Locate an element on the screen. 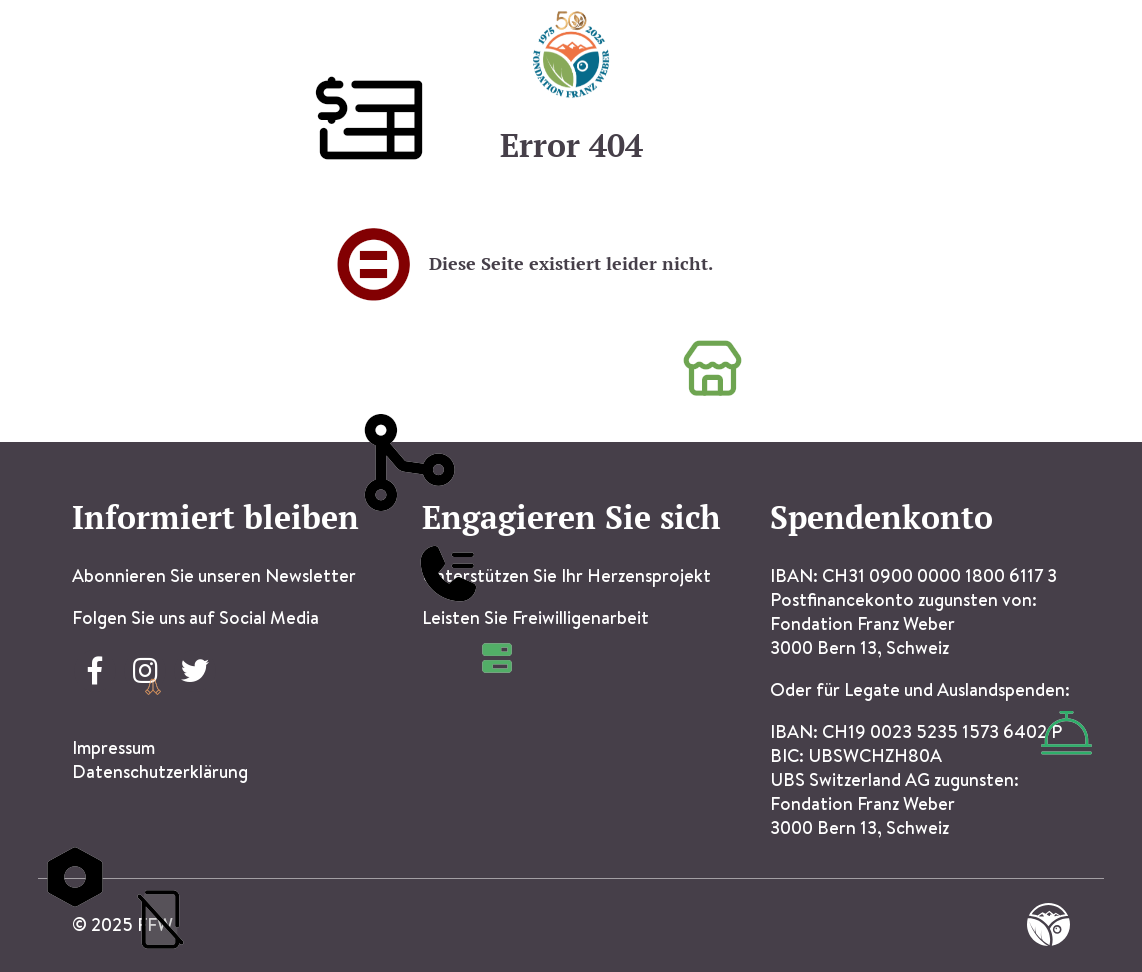 The image size is (1142, 972). request assistance or service is located at coordinates (1066, 734).